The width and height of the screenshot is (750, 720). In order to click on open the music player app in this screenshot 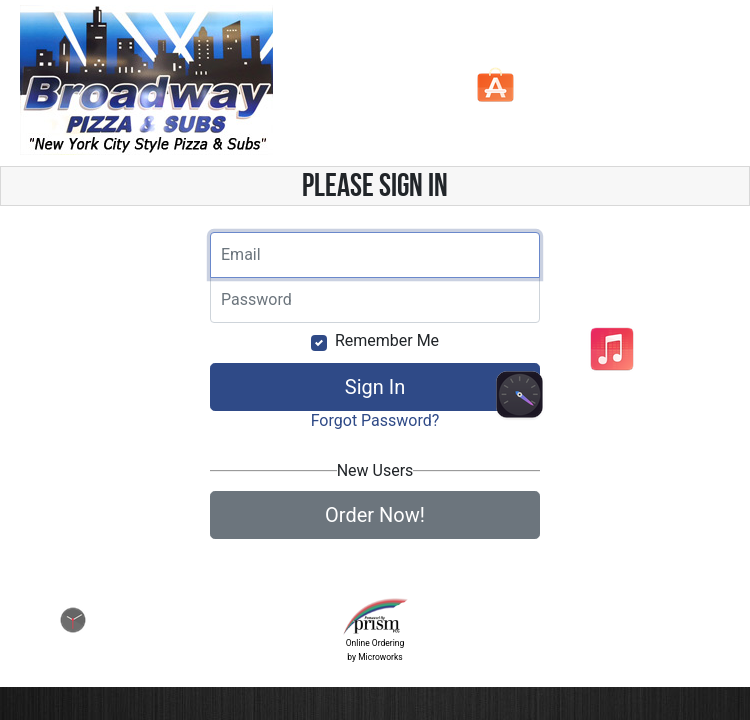, I will do `click(612, 349)`.